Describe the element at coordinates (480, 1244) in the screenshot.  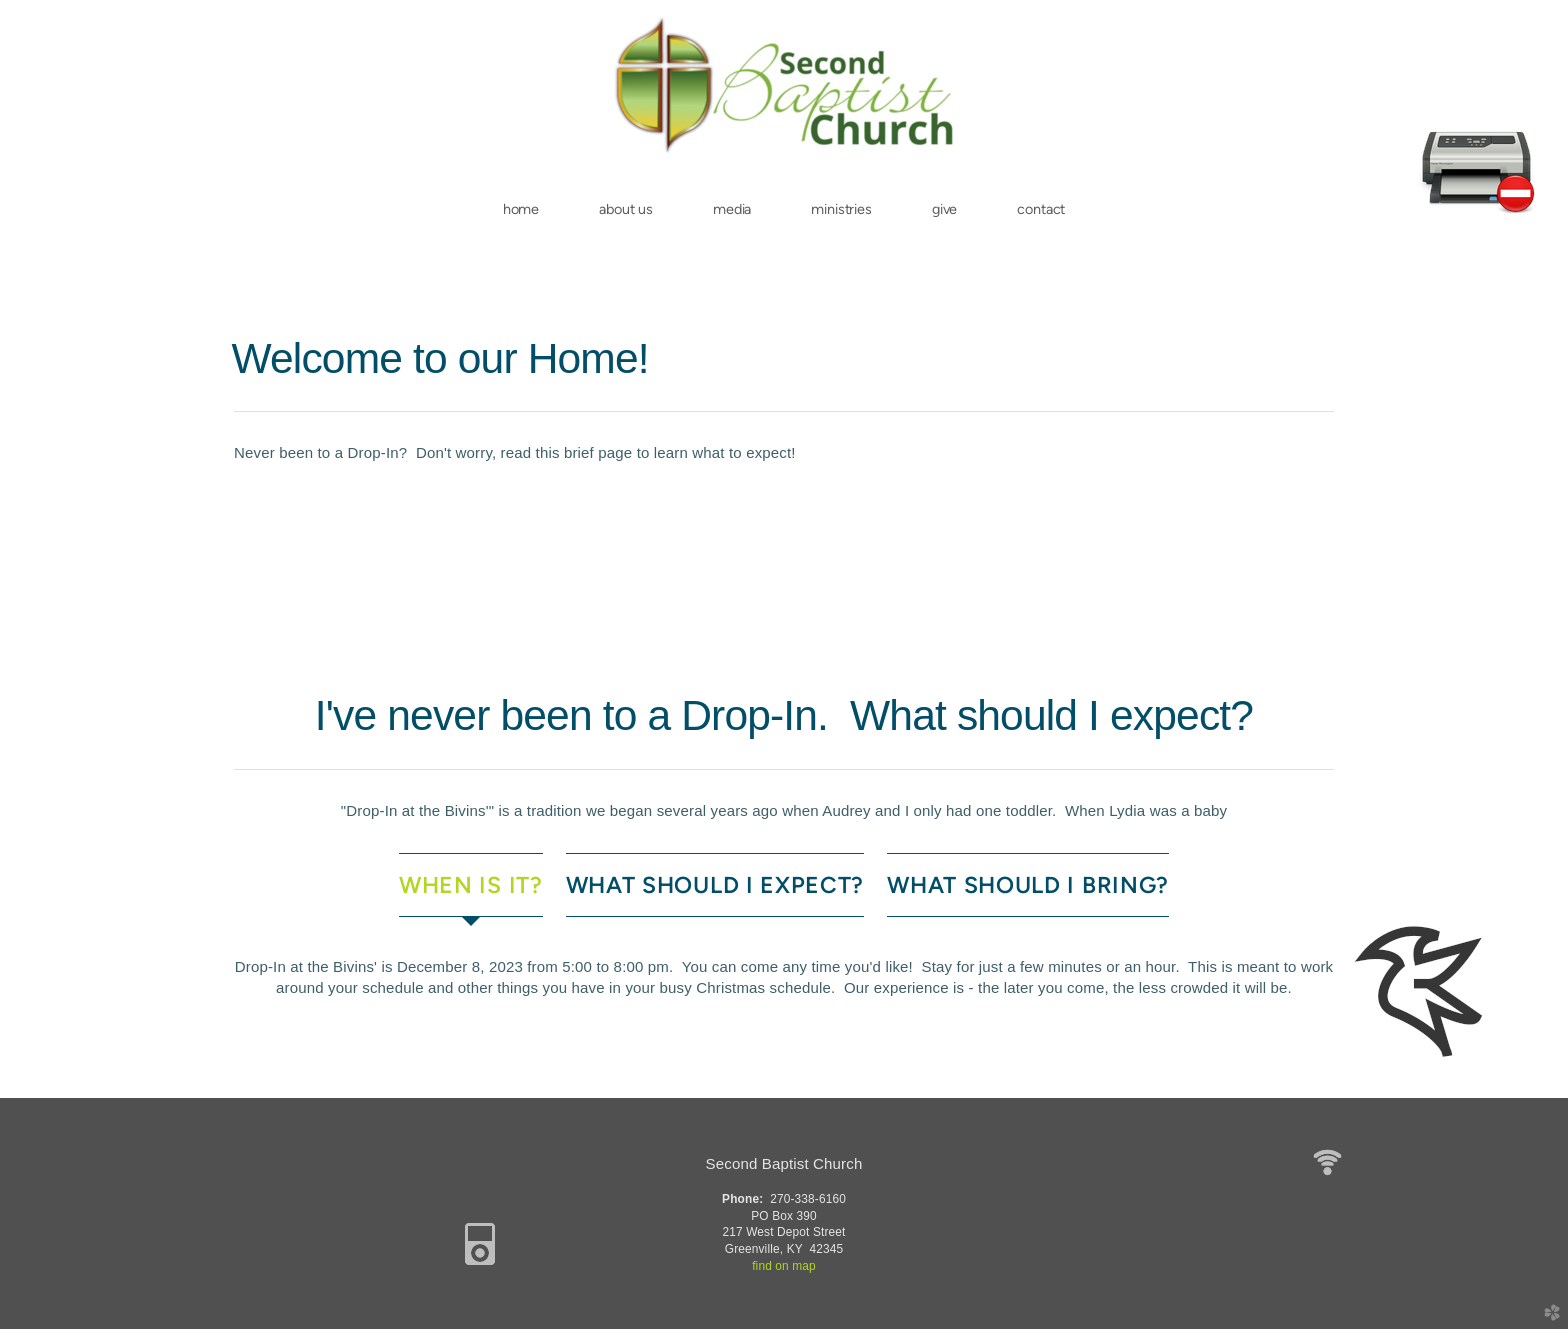
I see `access media player device` at that location.